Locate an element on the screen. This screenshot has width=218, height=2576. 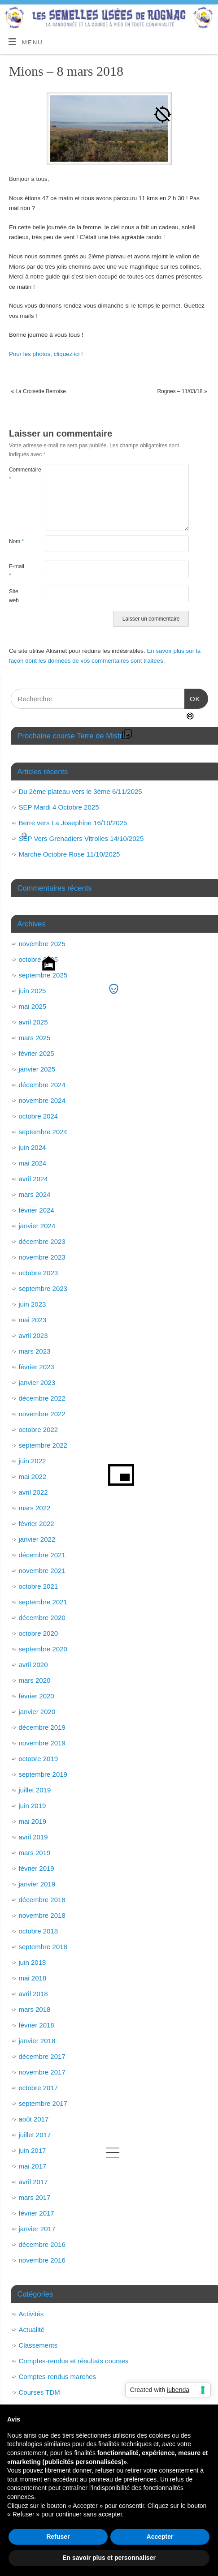
enable picture-in-picture mode is located at coordinates (121, 1475).